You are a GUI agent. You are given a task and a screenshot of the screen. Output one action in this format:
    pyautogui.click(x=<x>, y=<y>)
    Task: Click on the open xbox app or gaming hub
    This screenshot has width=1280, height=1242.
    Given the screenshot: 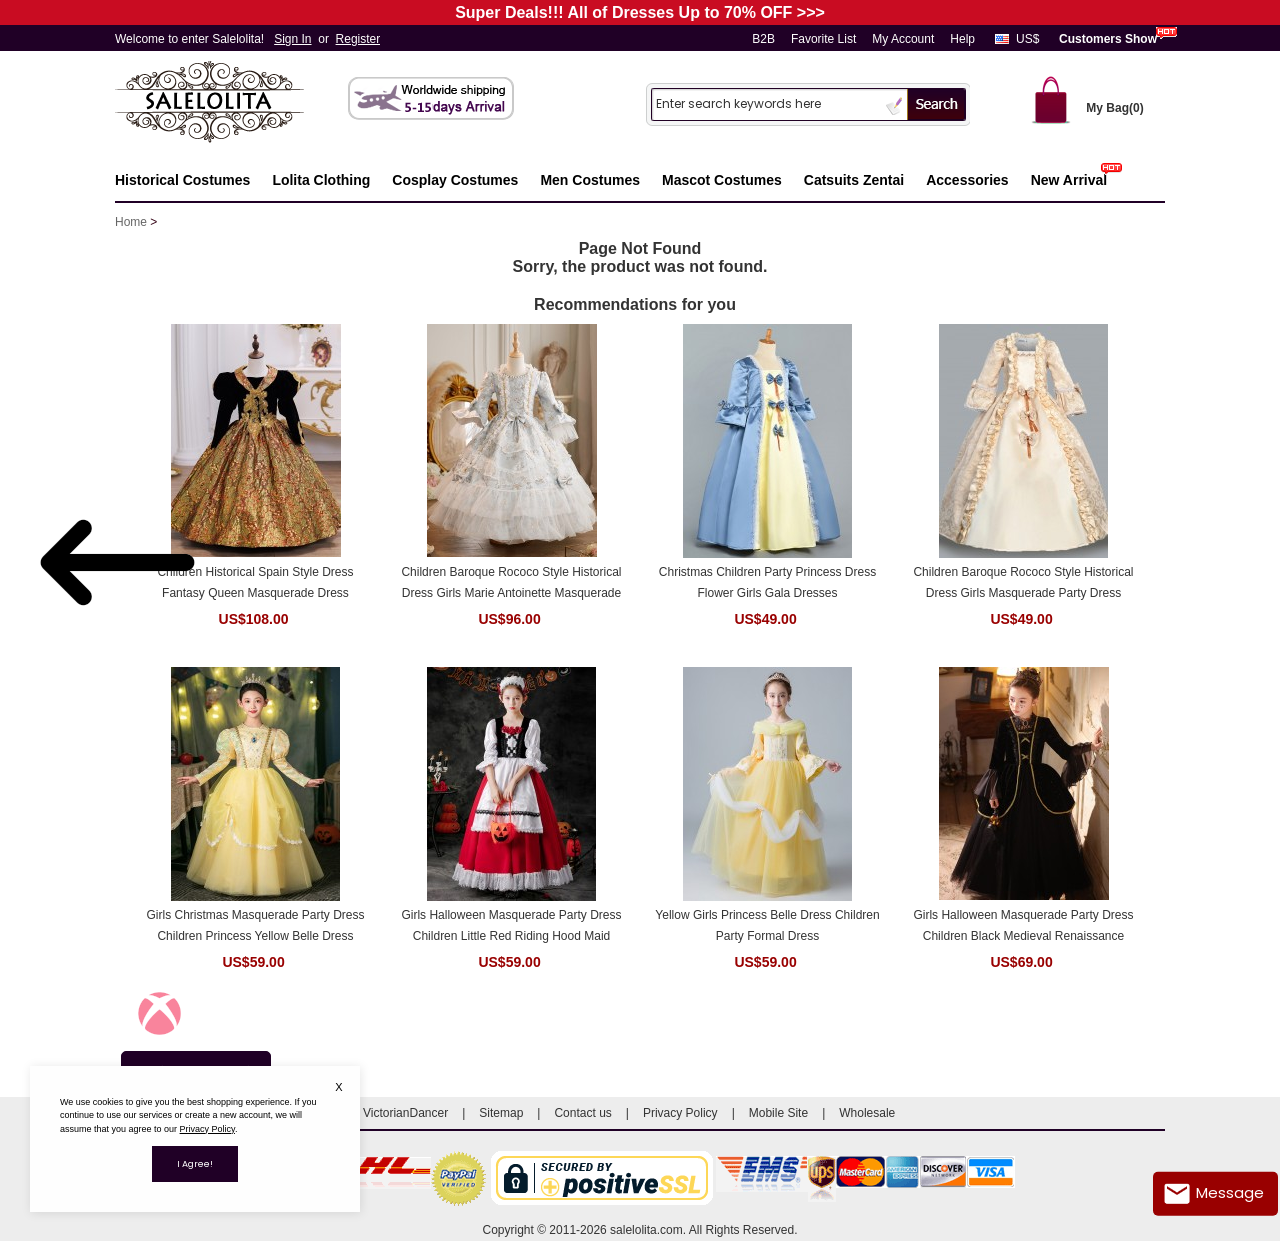 What is the action you would take?
    pyautogui.click(x=159, y=1013)
    